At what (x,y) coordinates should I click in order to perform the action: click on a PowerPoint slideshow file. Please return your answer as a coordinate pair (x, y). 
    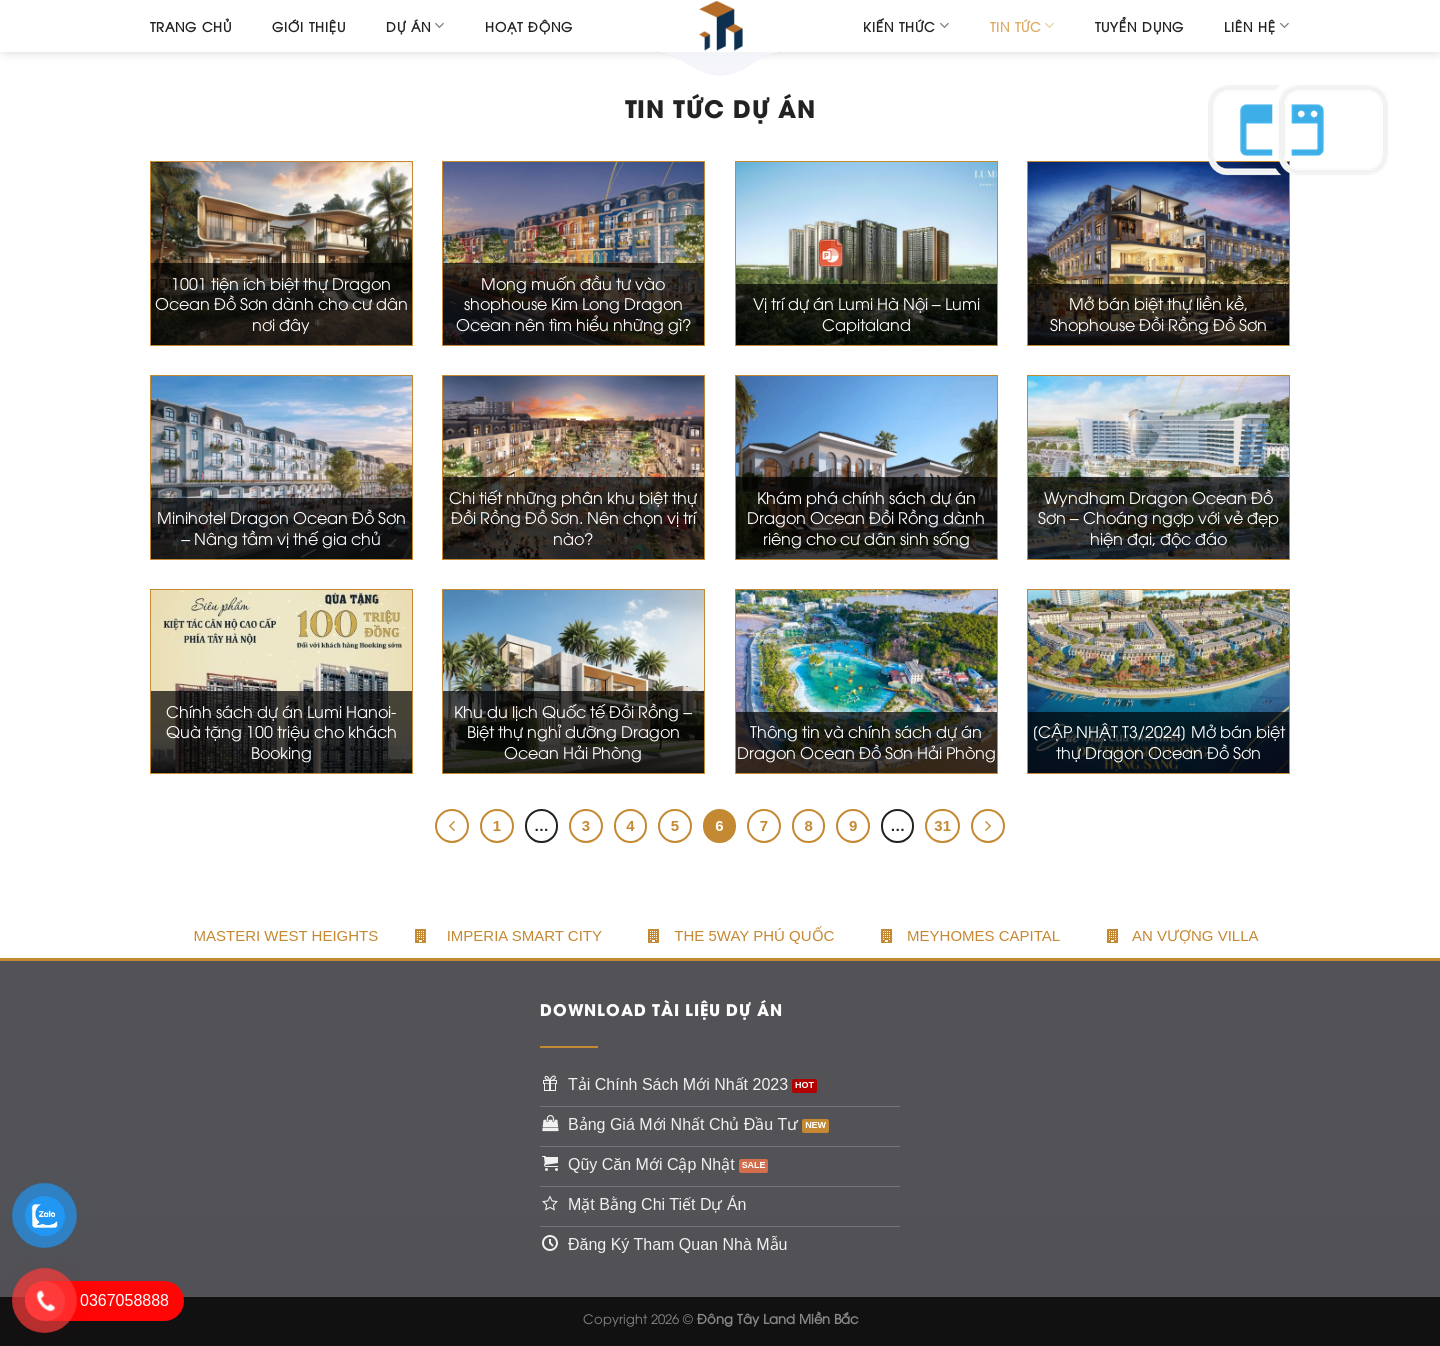
    Looking at the image, I should click on (831, 253).